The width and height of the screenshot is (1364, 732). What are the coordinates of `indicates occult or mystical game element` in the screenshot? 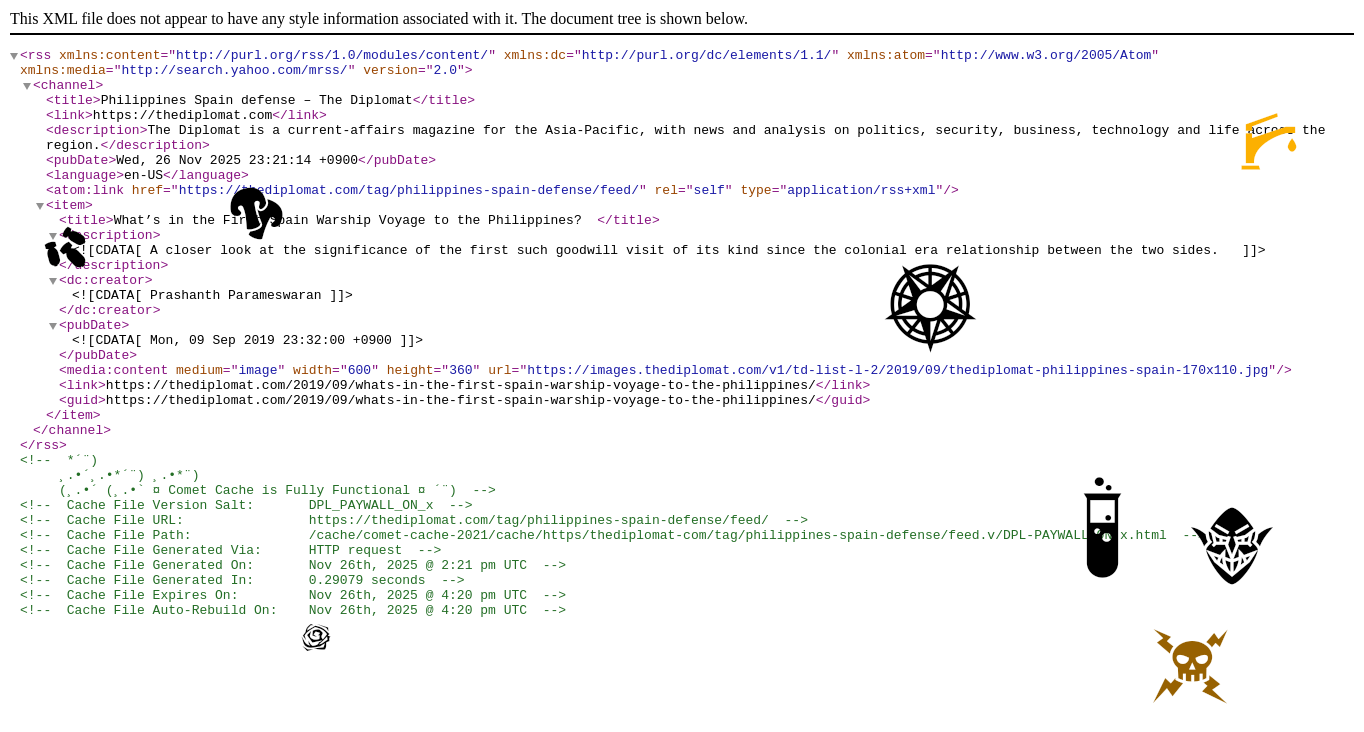 It's located at (930, 308).